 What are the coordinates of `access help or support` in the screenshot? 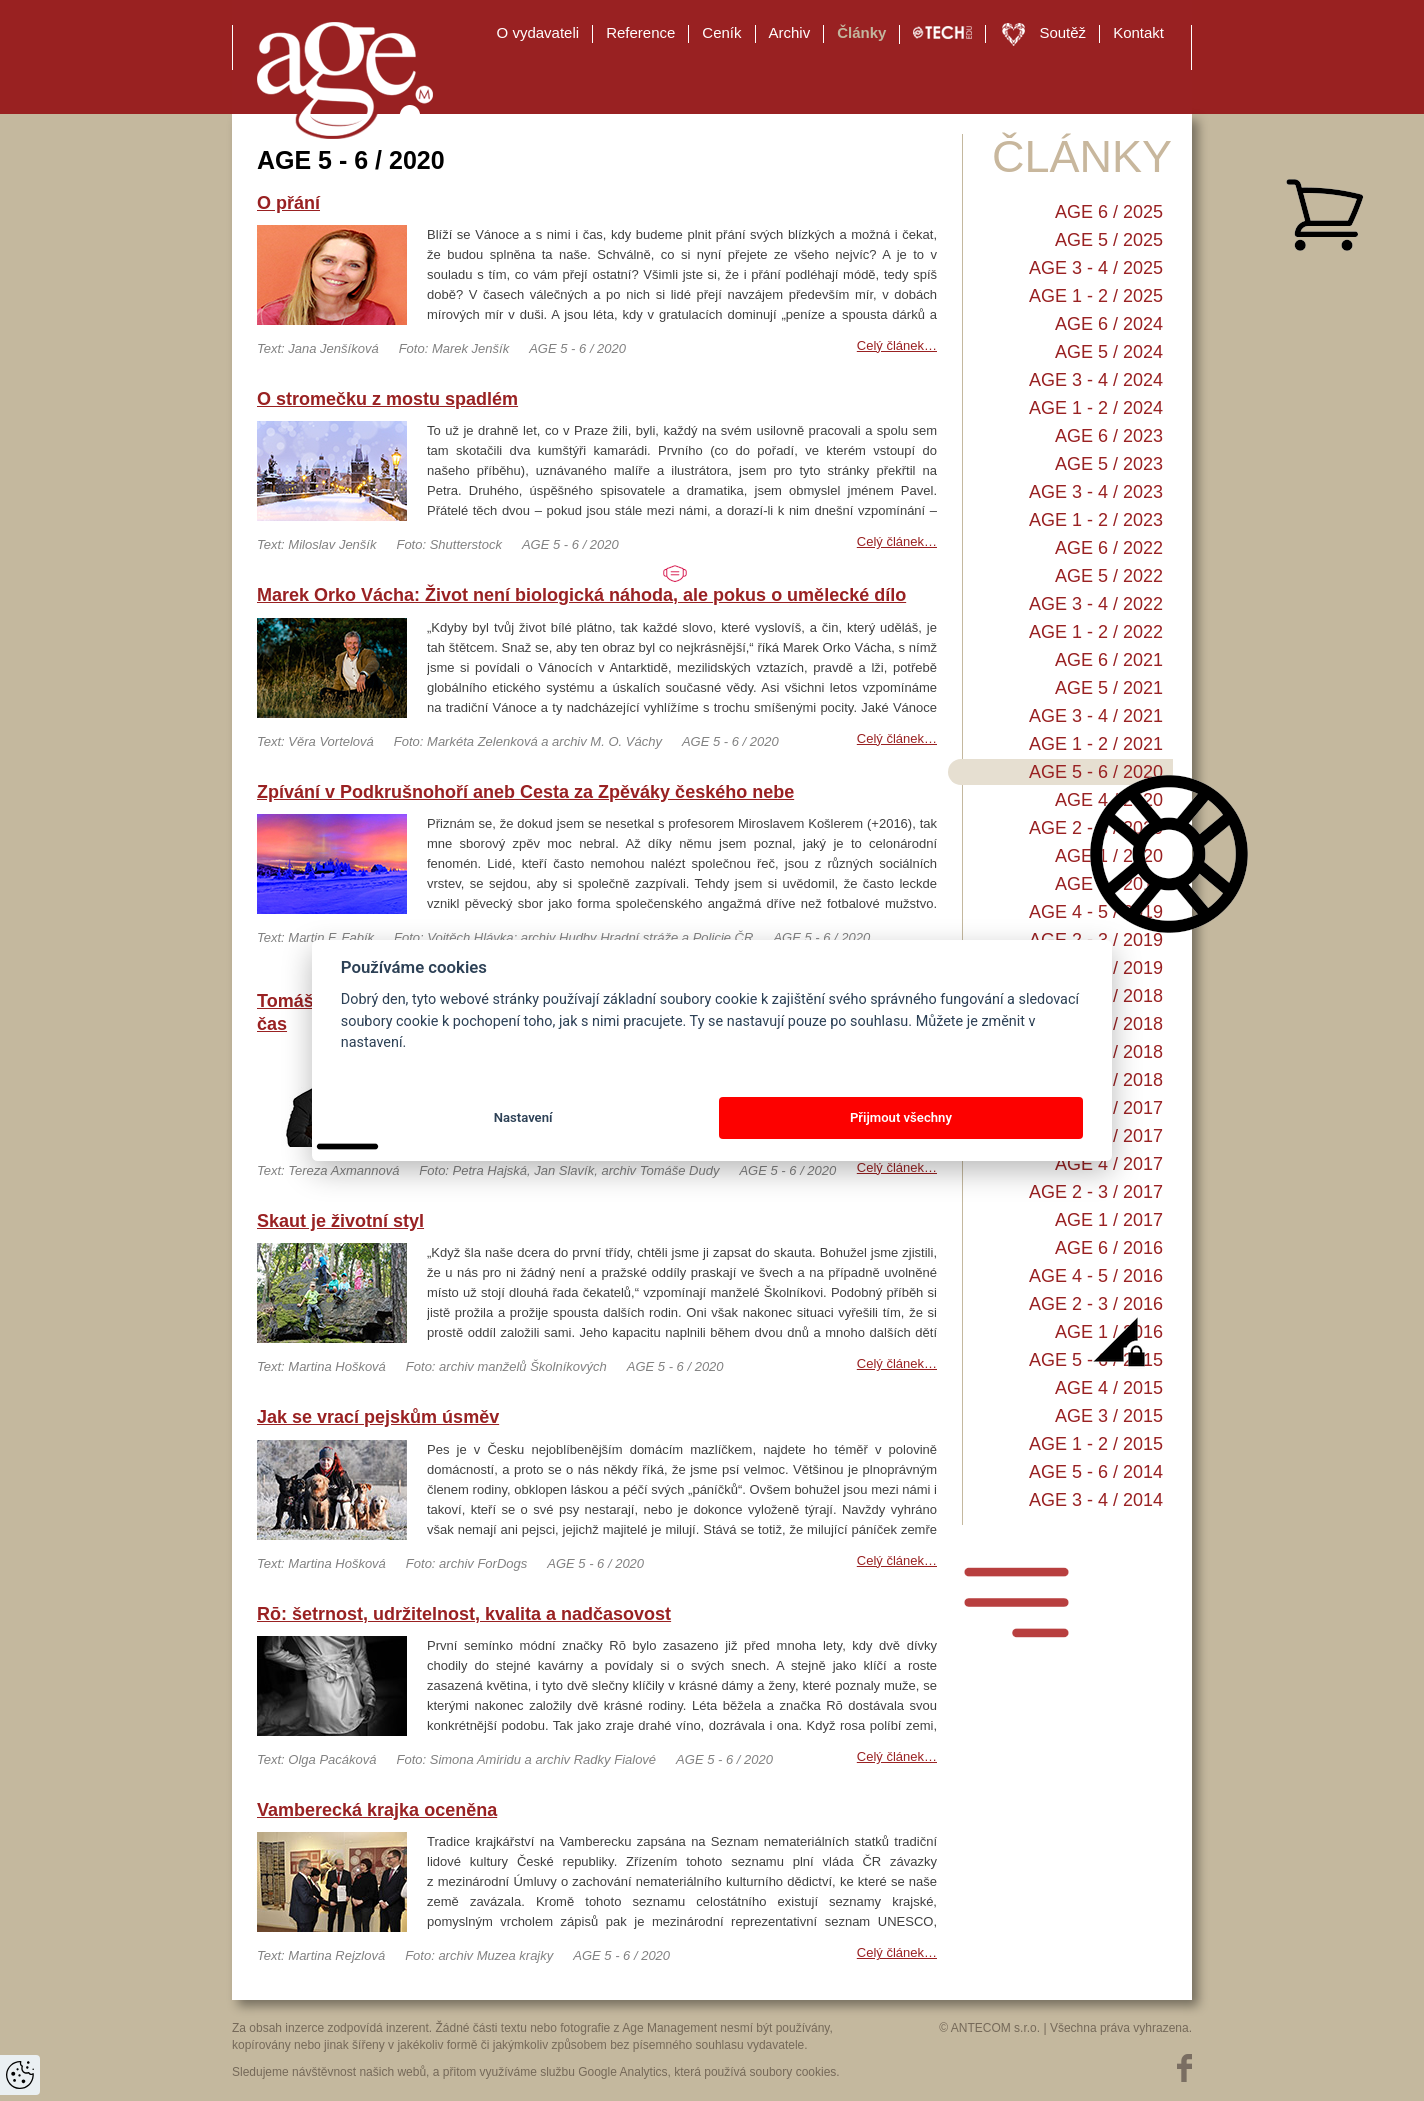 It's located at (1169, 854).